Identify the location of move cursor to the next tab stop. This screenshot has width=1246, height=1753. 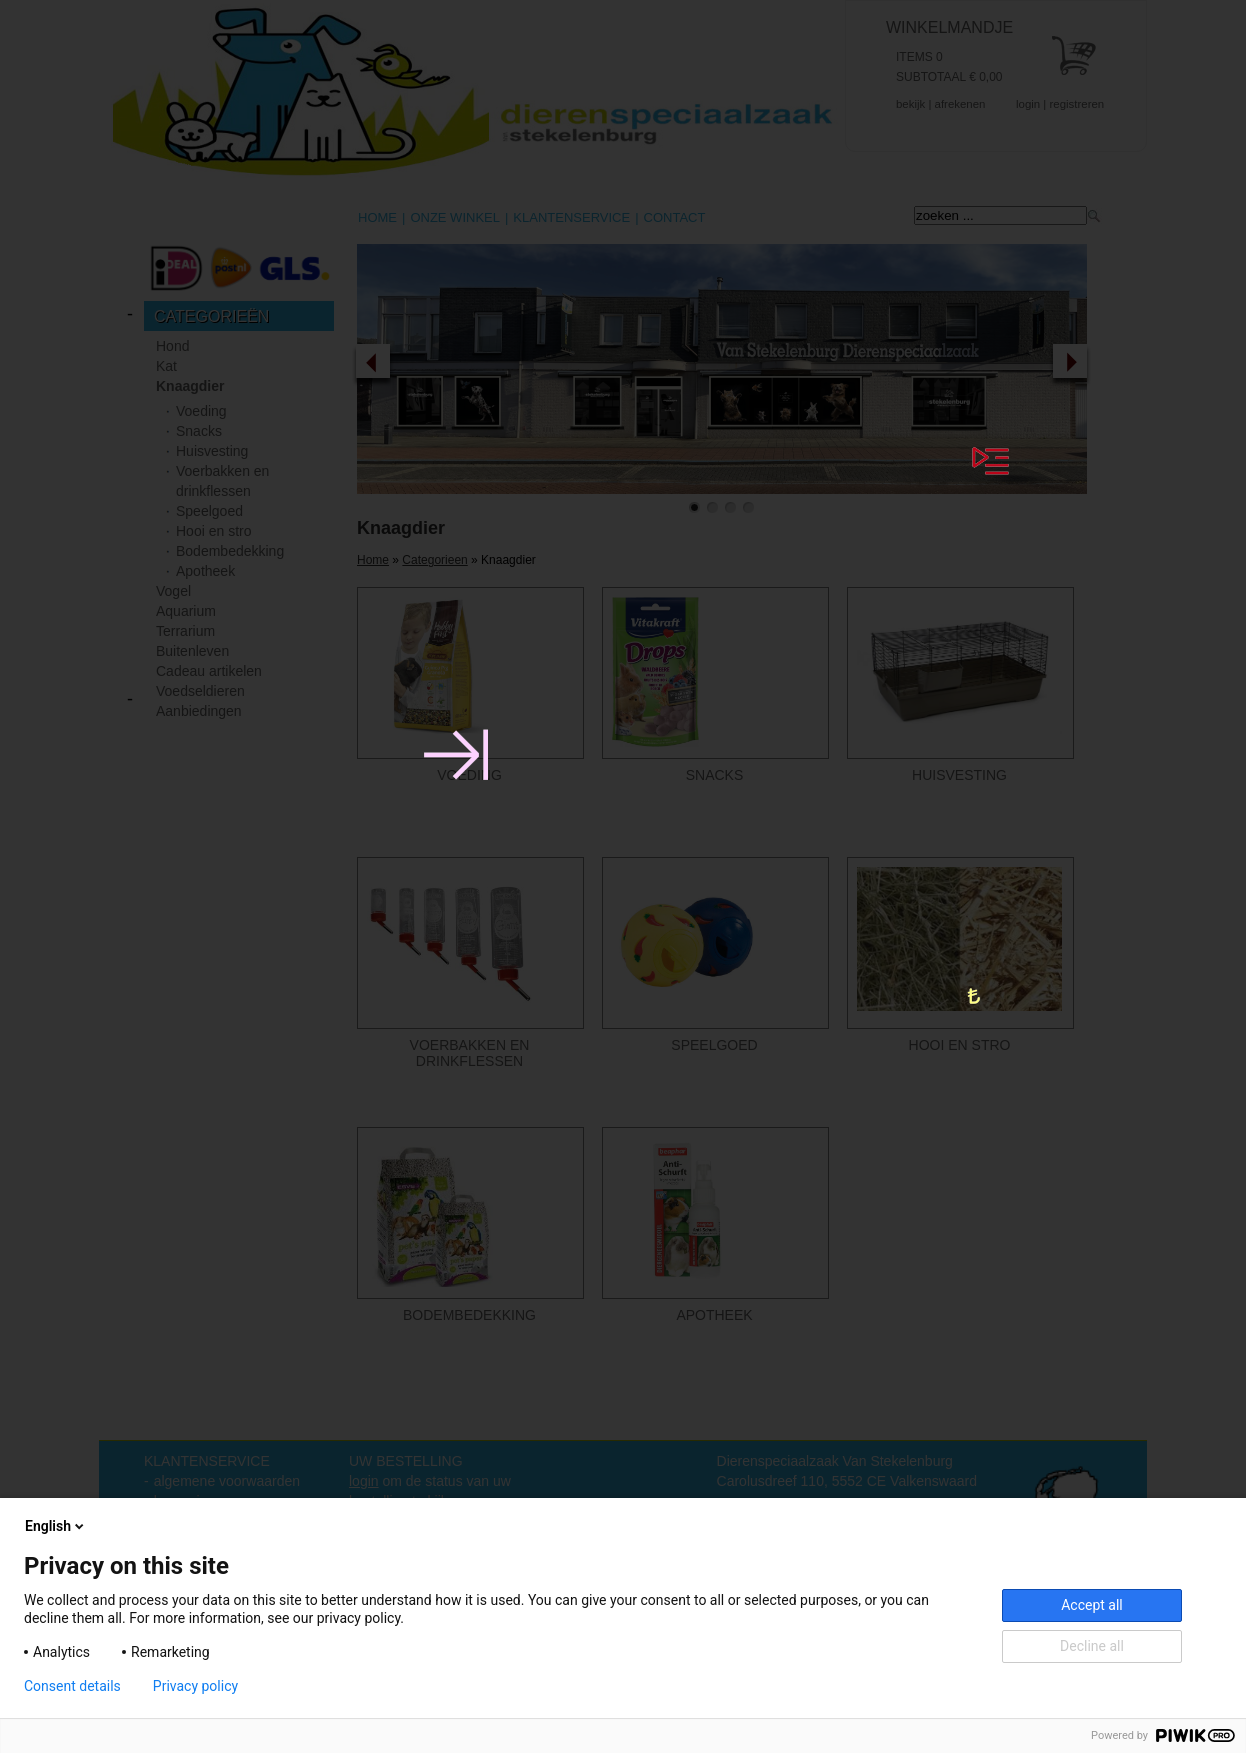
(451, 752).